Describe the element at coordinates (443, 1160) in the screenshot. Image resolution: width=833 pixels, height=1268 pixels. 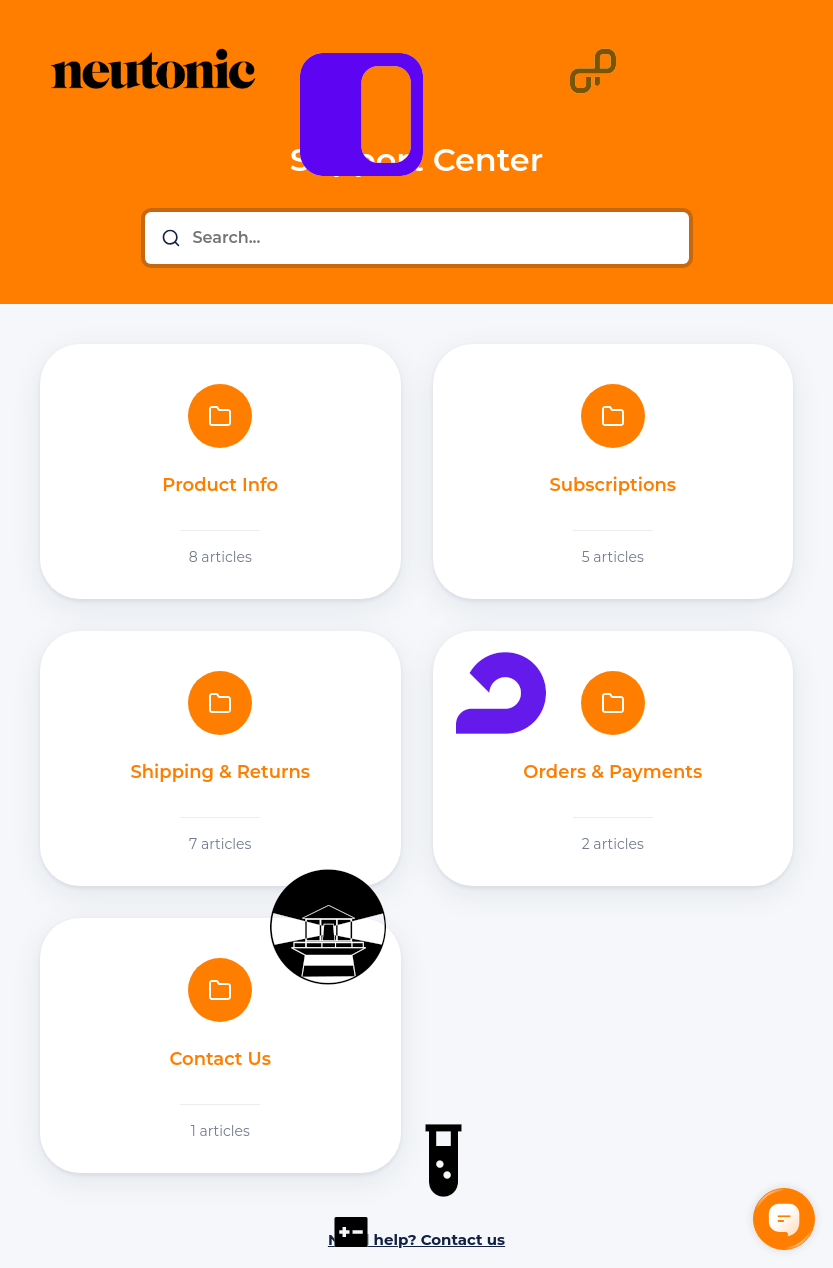
I see `access lab results or medical tests` at that location.